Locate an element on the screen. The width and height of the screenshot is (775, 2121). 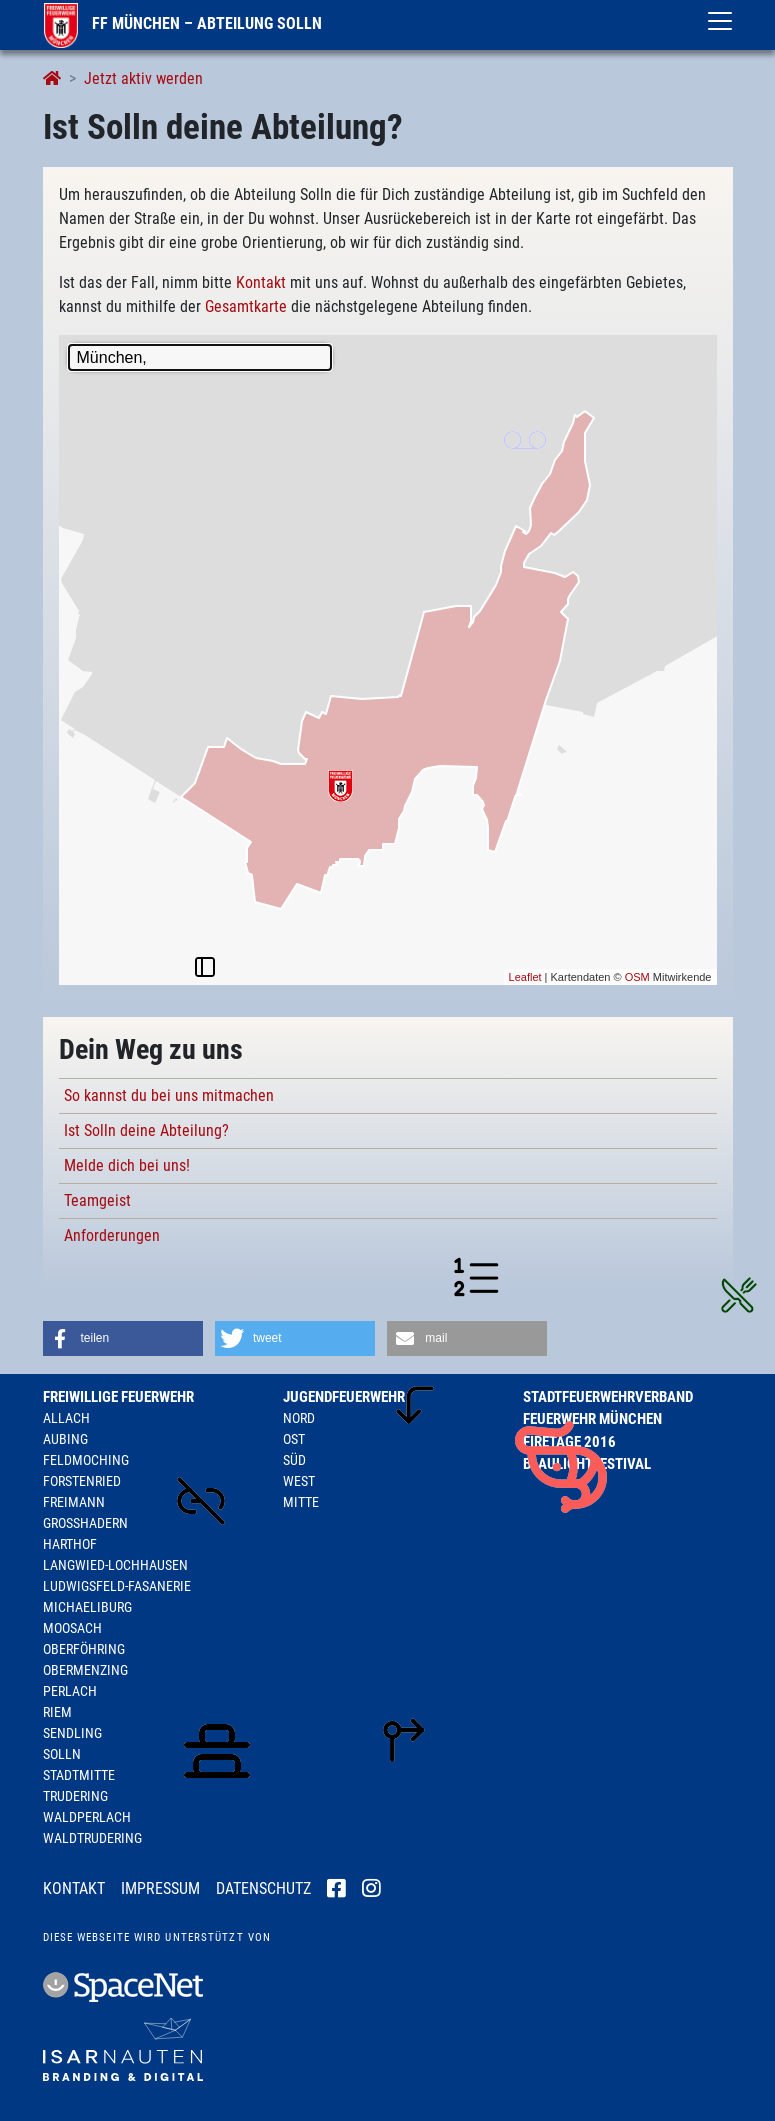
align elements to the bottom with equal vertical spacing is located at coordinates (217, 1751).